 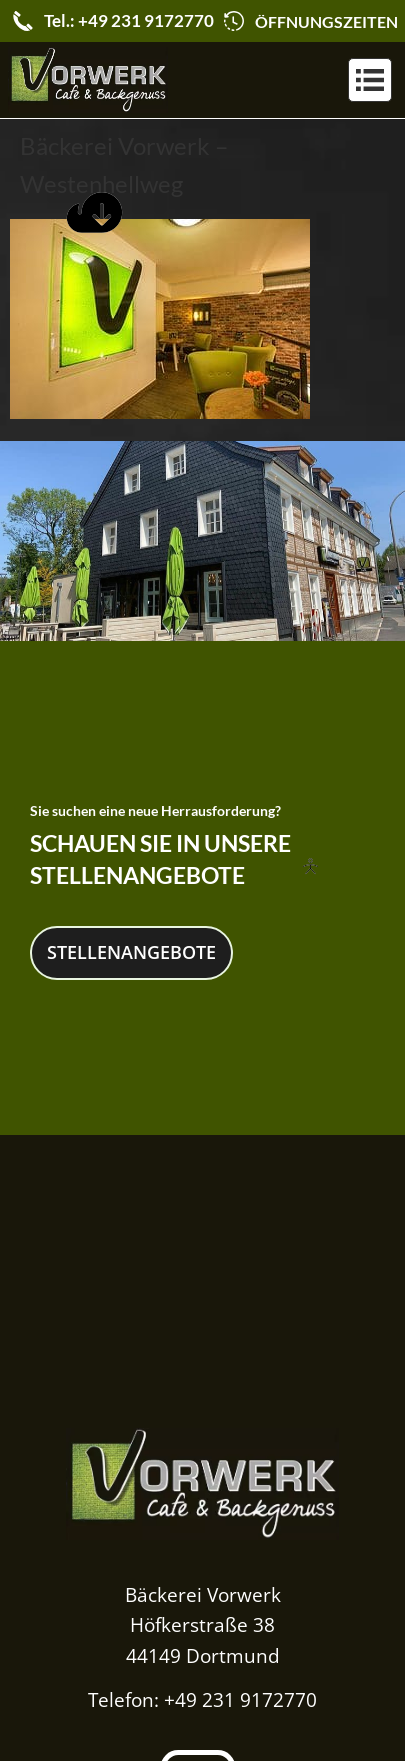 What do you see at coordinates (310, 866) in the screenshot?
I see `view user profile` at bounding box center [310, 866].